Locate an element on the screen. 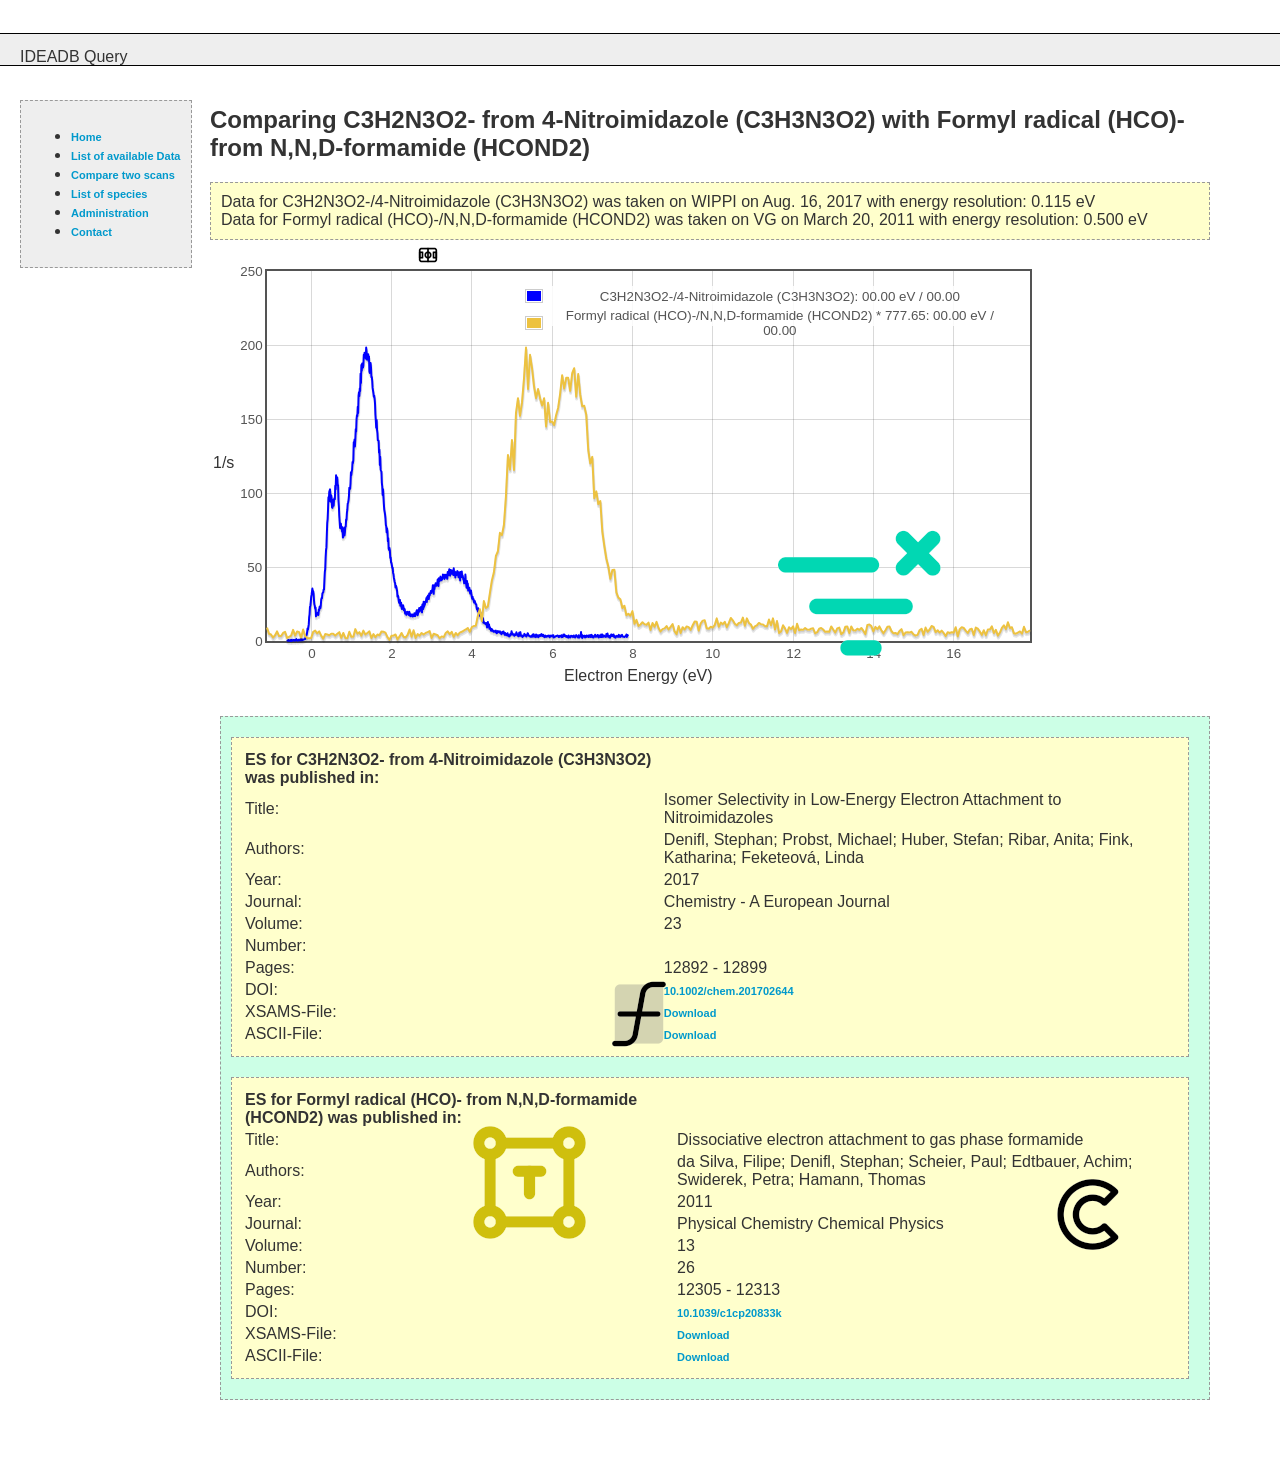  view soccer field or pitch layout is located at coordinates (428, 255).